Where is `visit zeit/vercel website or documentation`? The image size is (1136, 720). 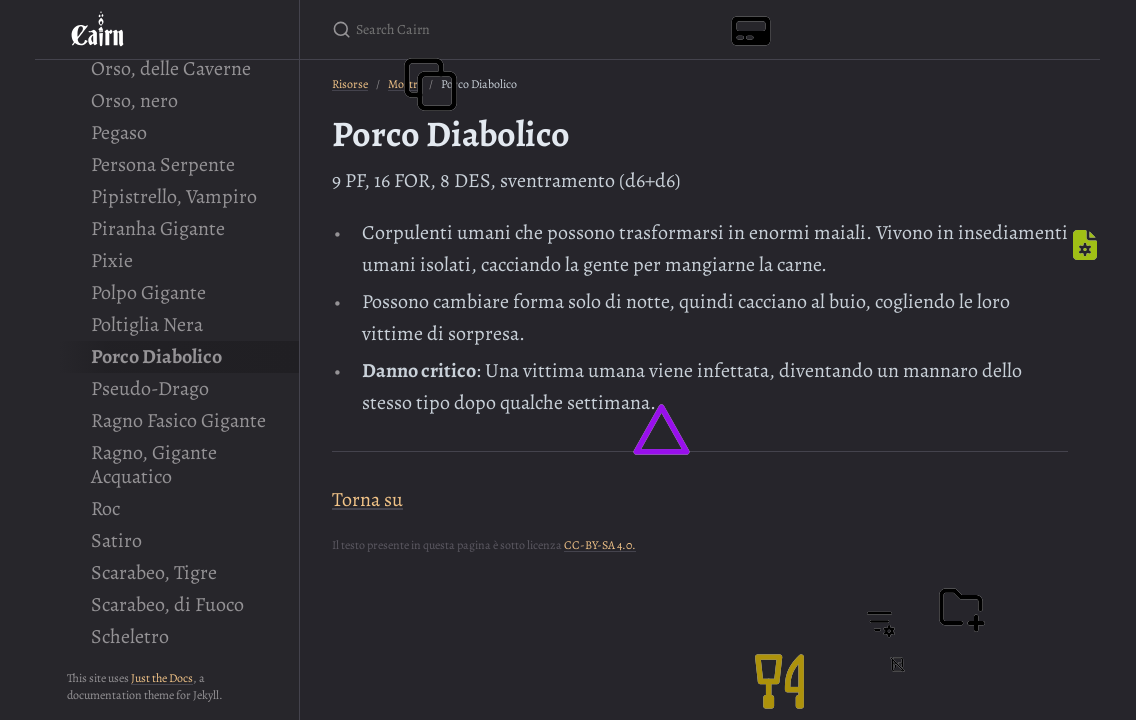 visit zeit/vercel website or documentation is located at coordinates (661, 429).